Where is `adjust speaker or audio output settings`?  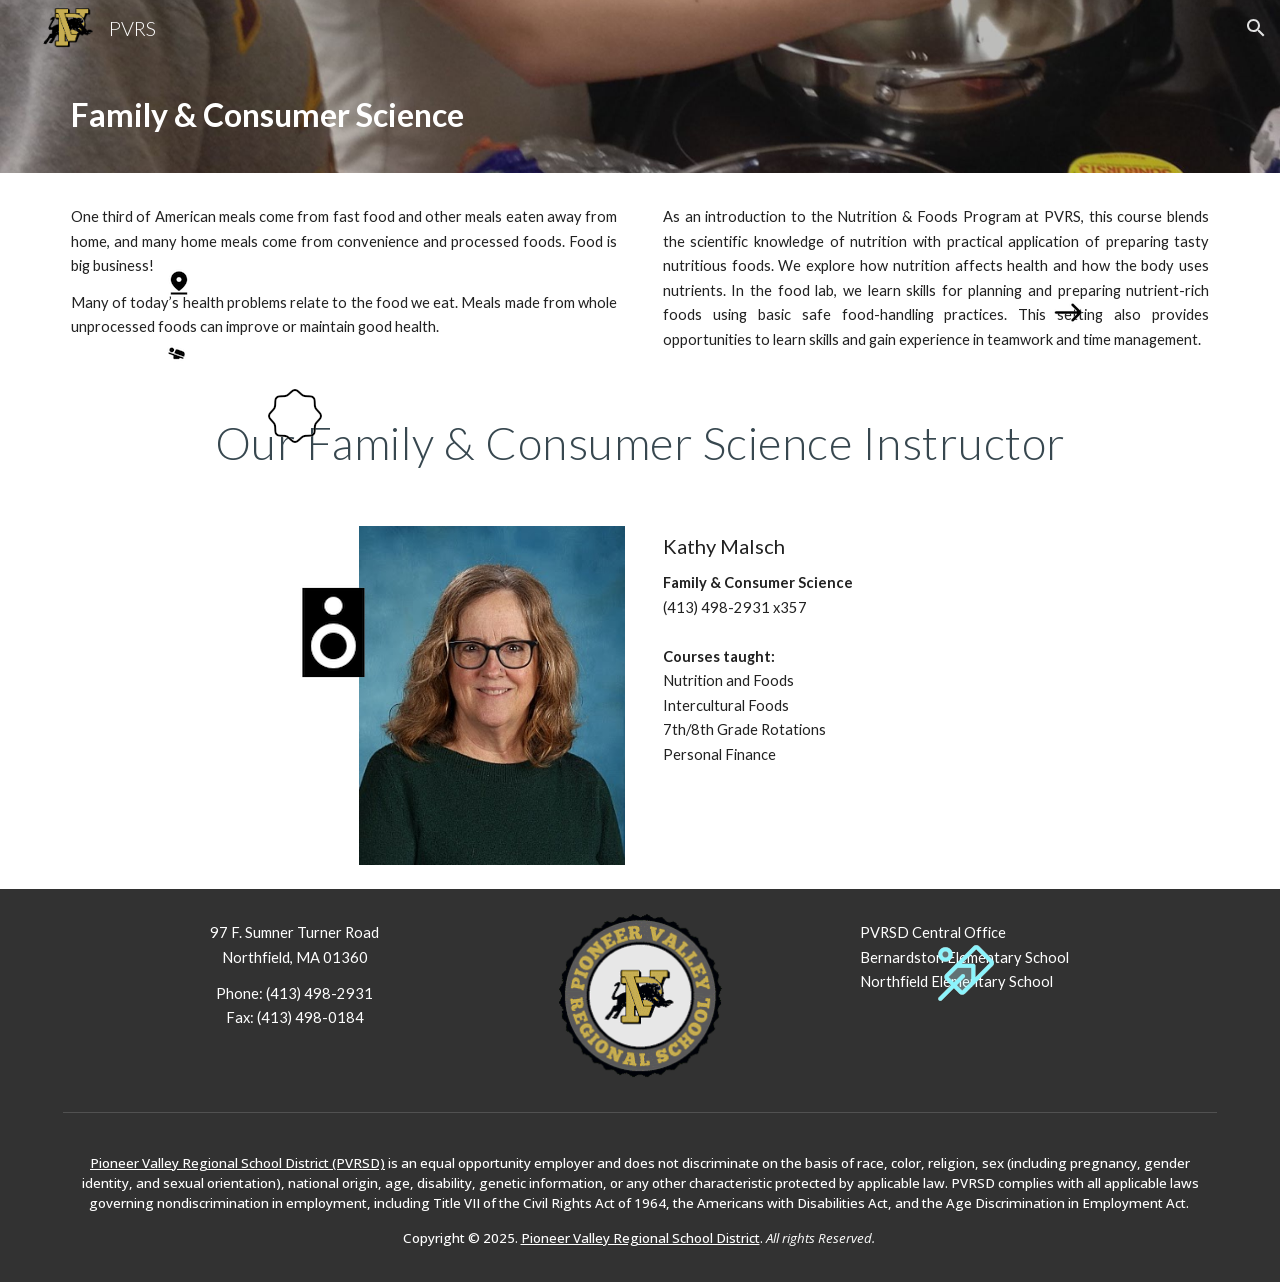
adjust speaker or audio output settings is located at coordinates (333, 632).